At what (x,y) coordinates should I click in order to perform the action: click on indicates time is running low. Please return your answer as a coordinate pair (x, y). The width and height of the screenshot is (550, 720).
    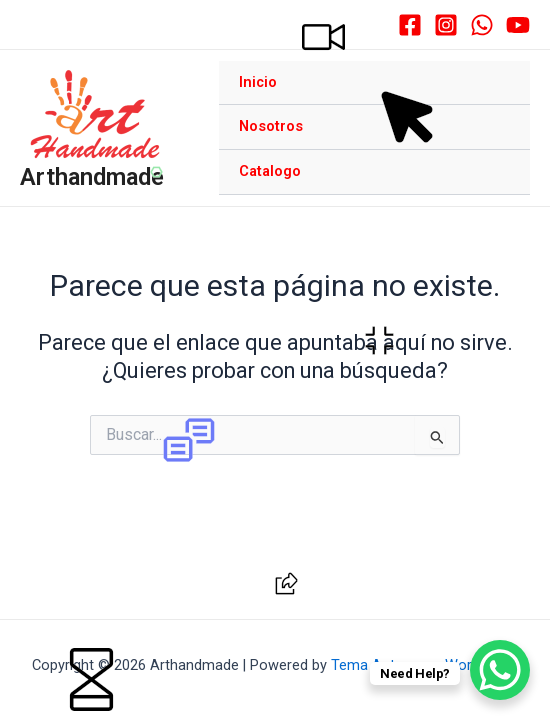
    Looking at the image, I should click on (91, 679).